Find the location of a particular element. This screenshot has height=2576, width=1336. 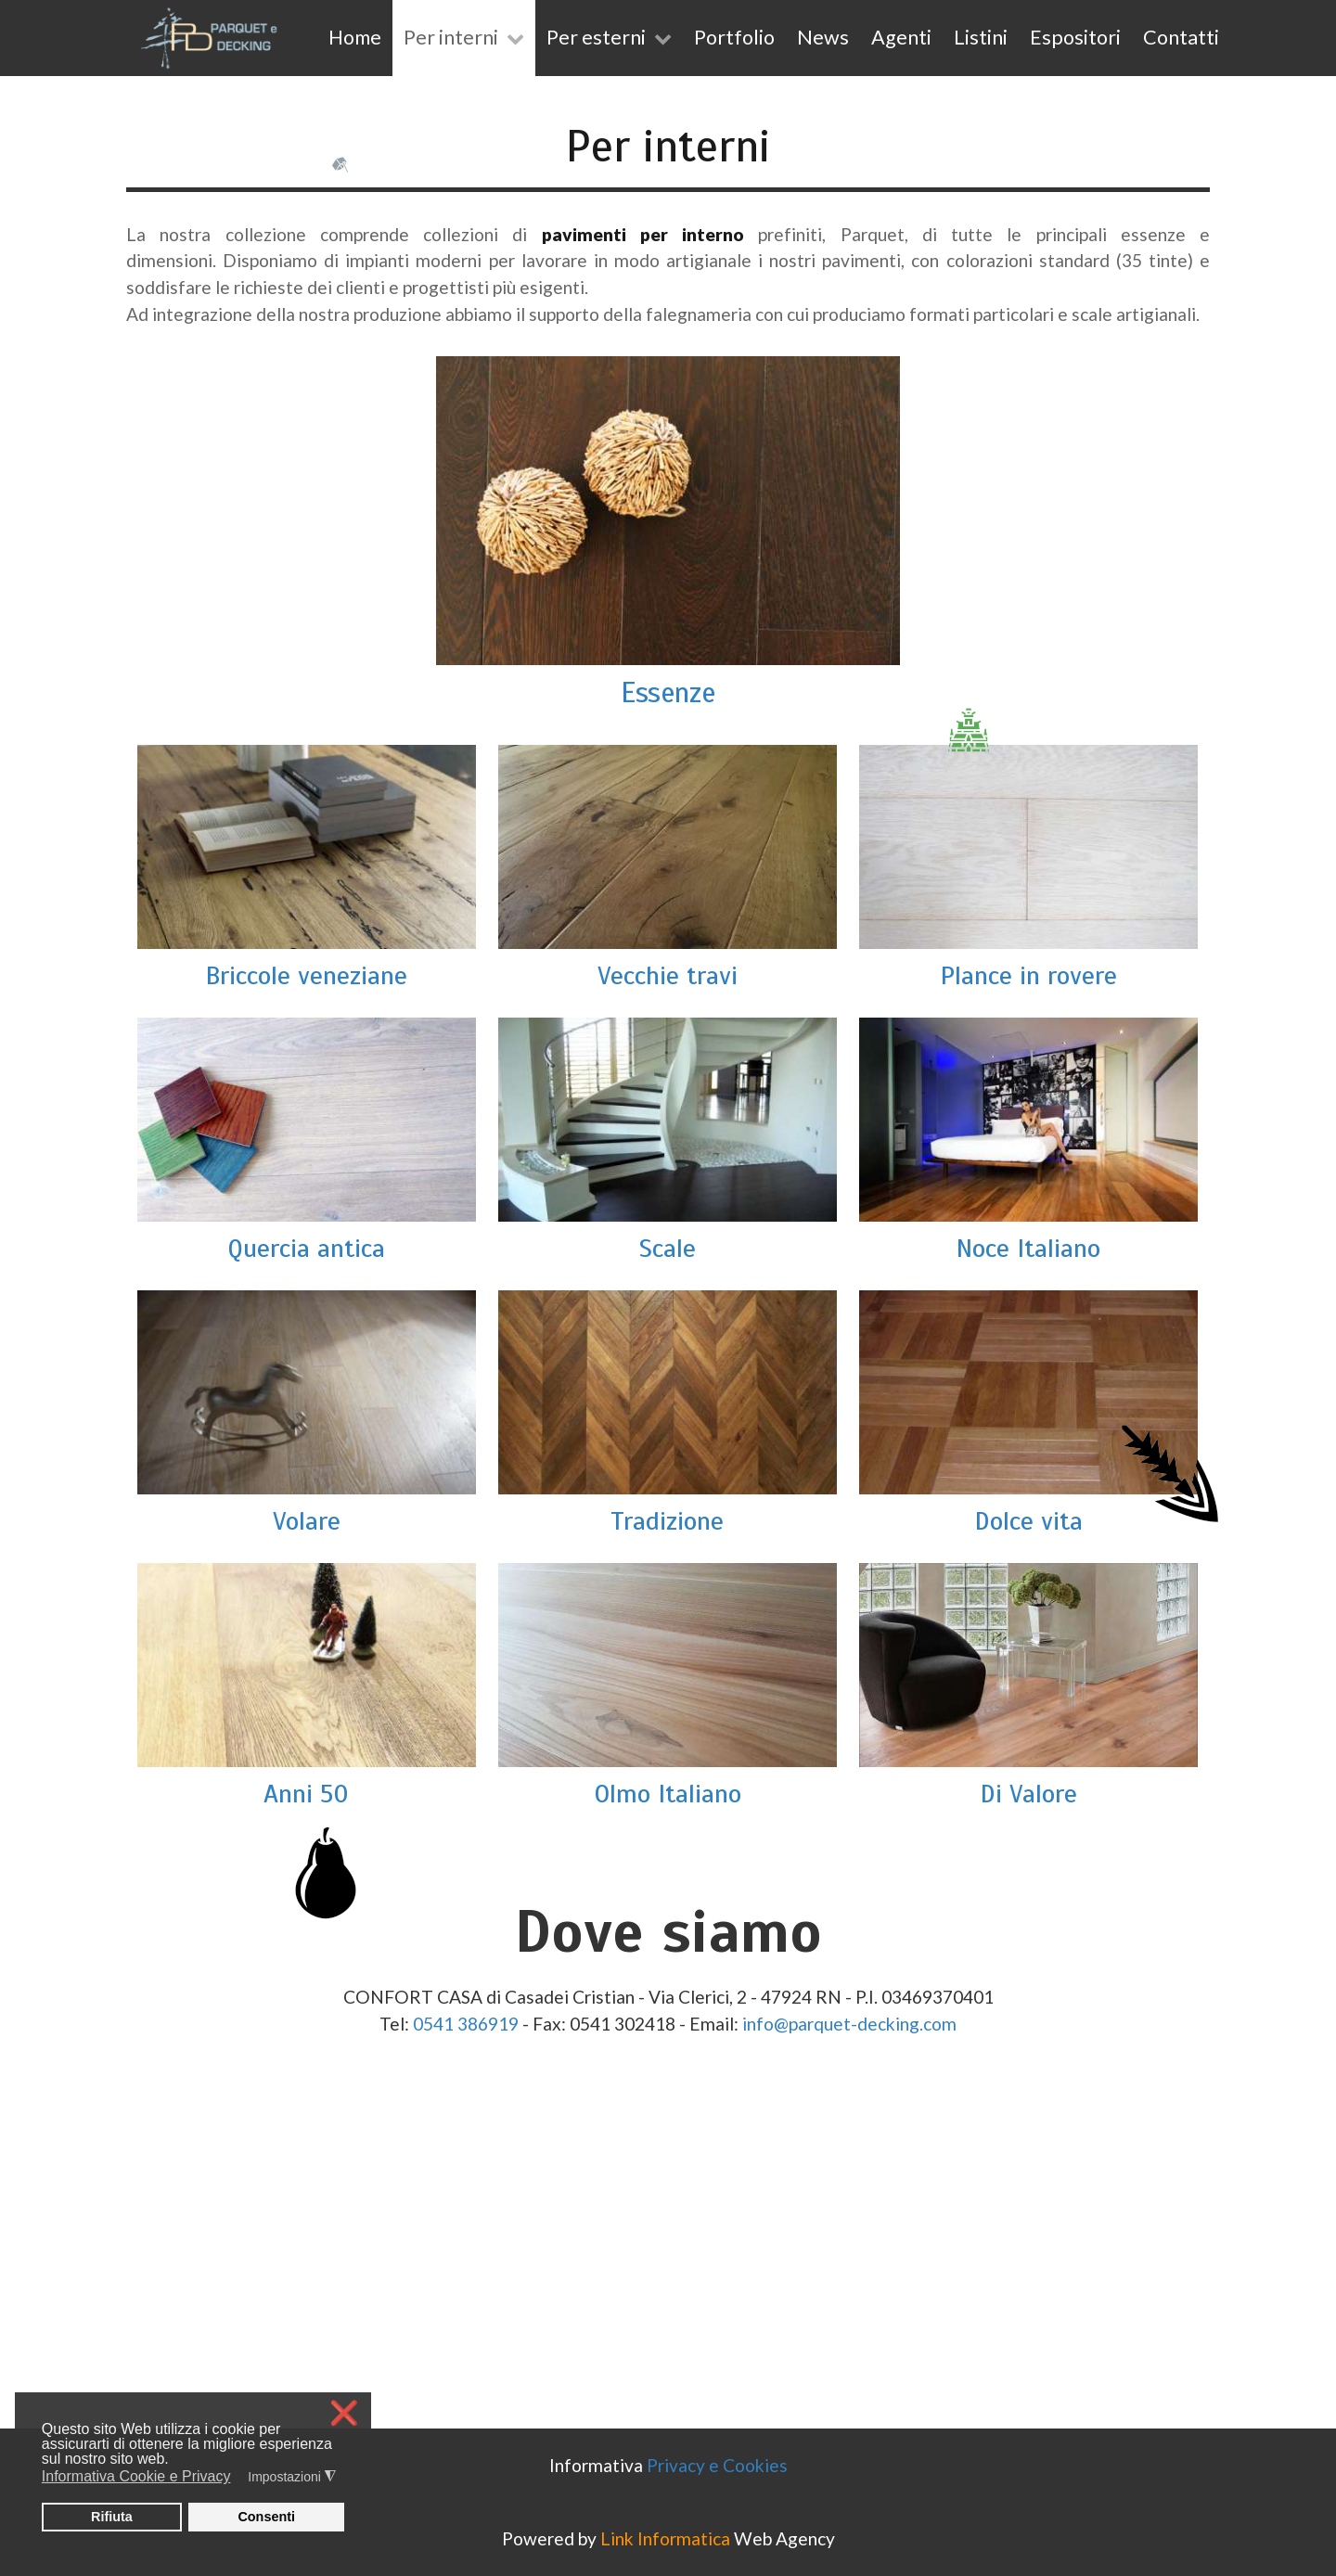

select pear as your game fruit or character is located at coordinates (326, 1873).